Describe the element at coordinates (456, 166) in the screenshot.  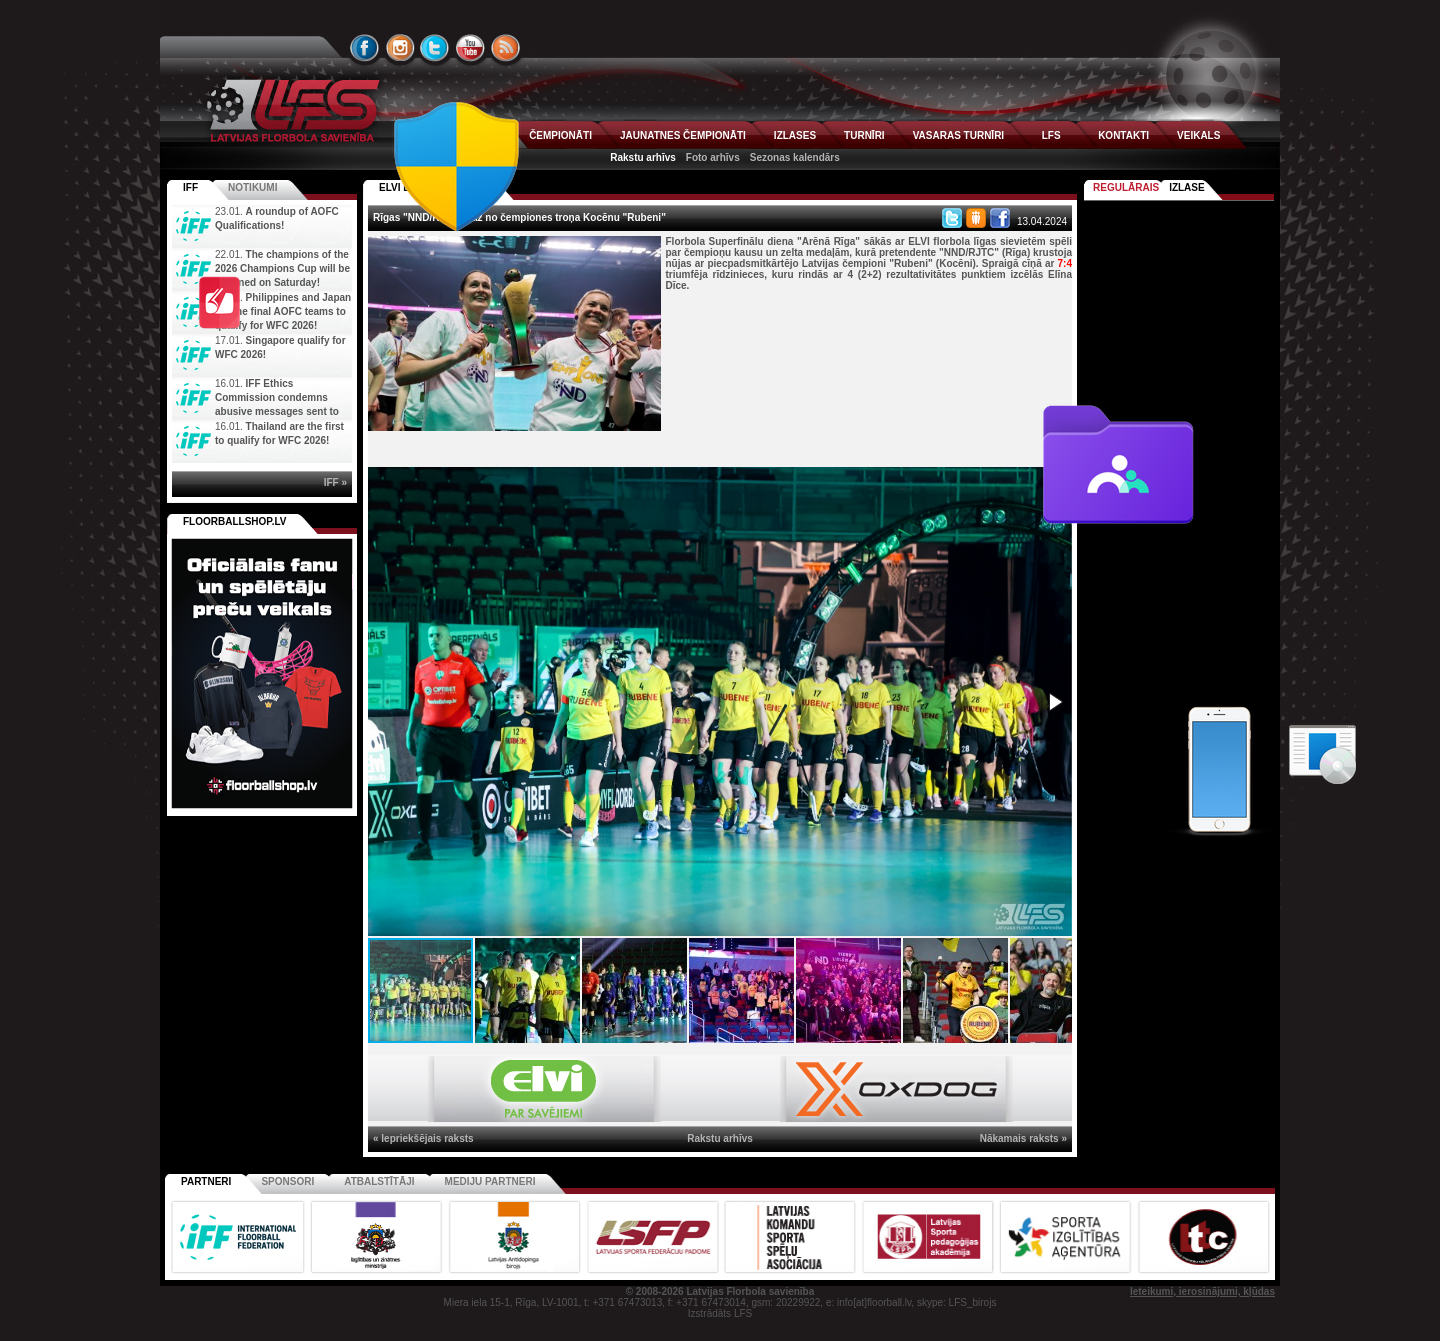
I see `indicates administrator privileges or protected system access` at that location.